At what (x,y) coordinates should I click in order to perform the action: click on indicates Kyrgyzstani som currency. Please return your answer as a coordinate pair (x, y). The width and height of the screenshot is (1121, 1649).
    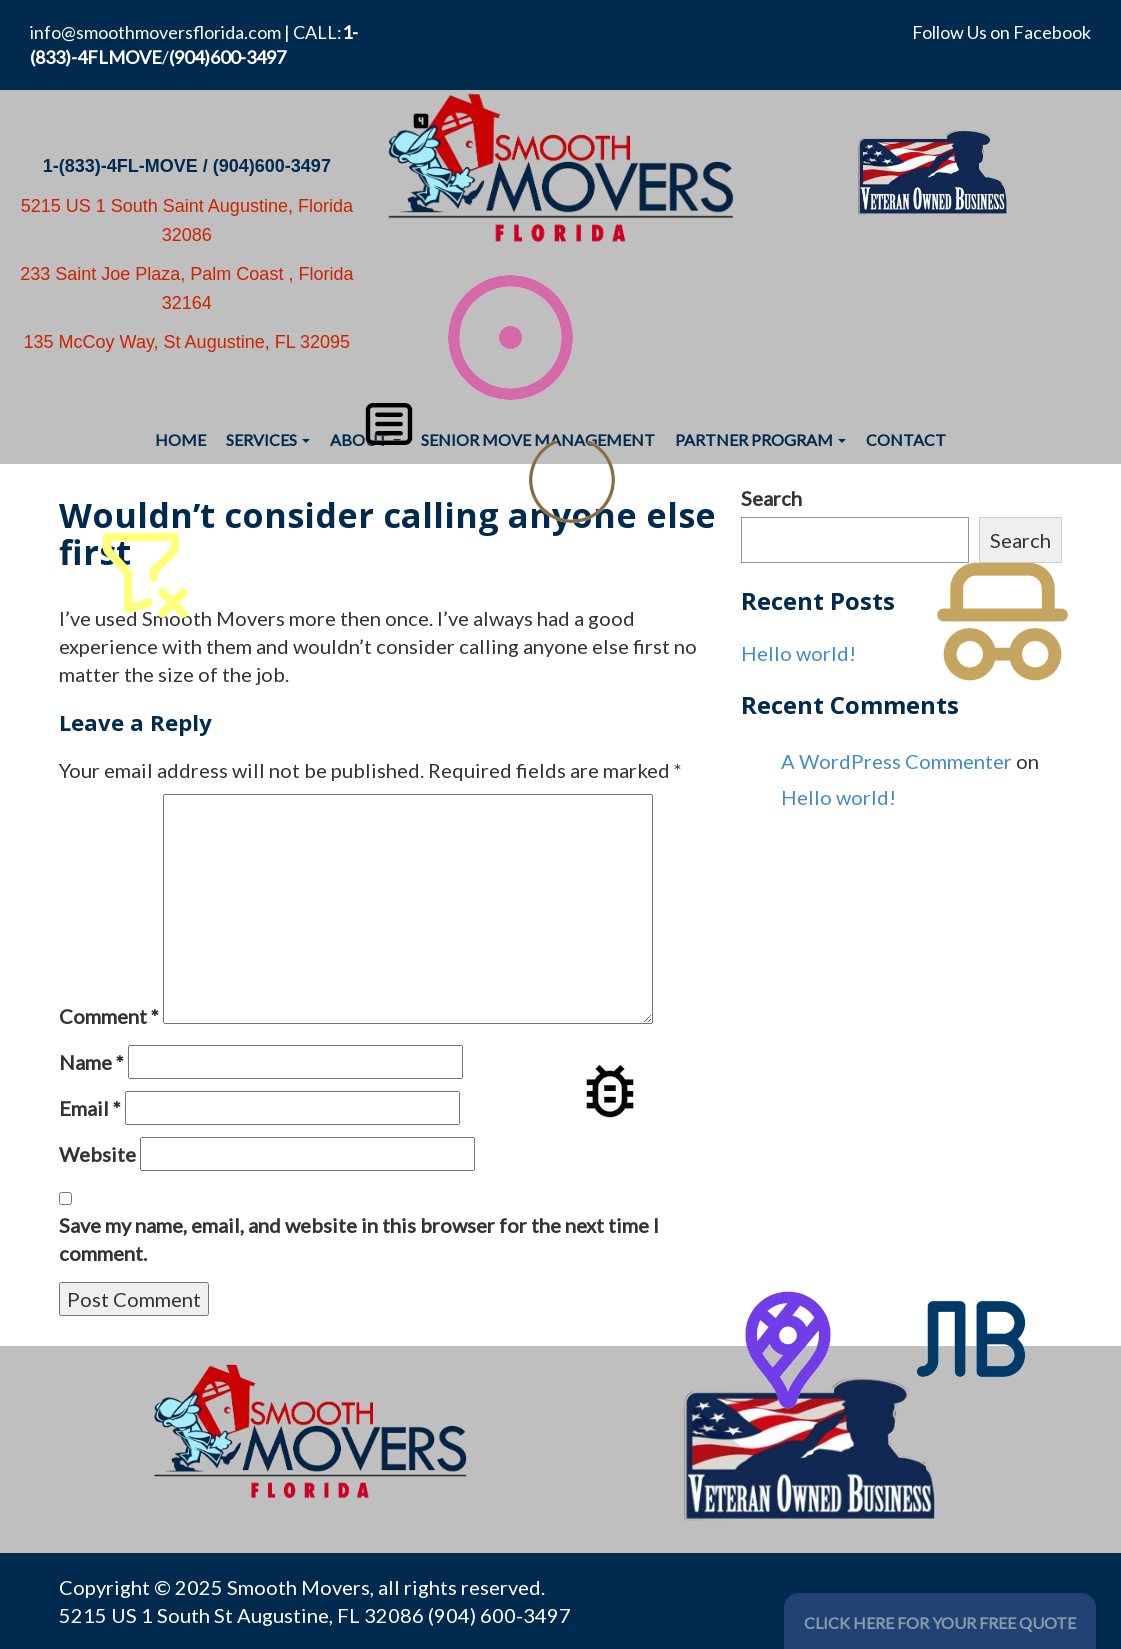
    Looking at the image, I should click on (971, 1339).